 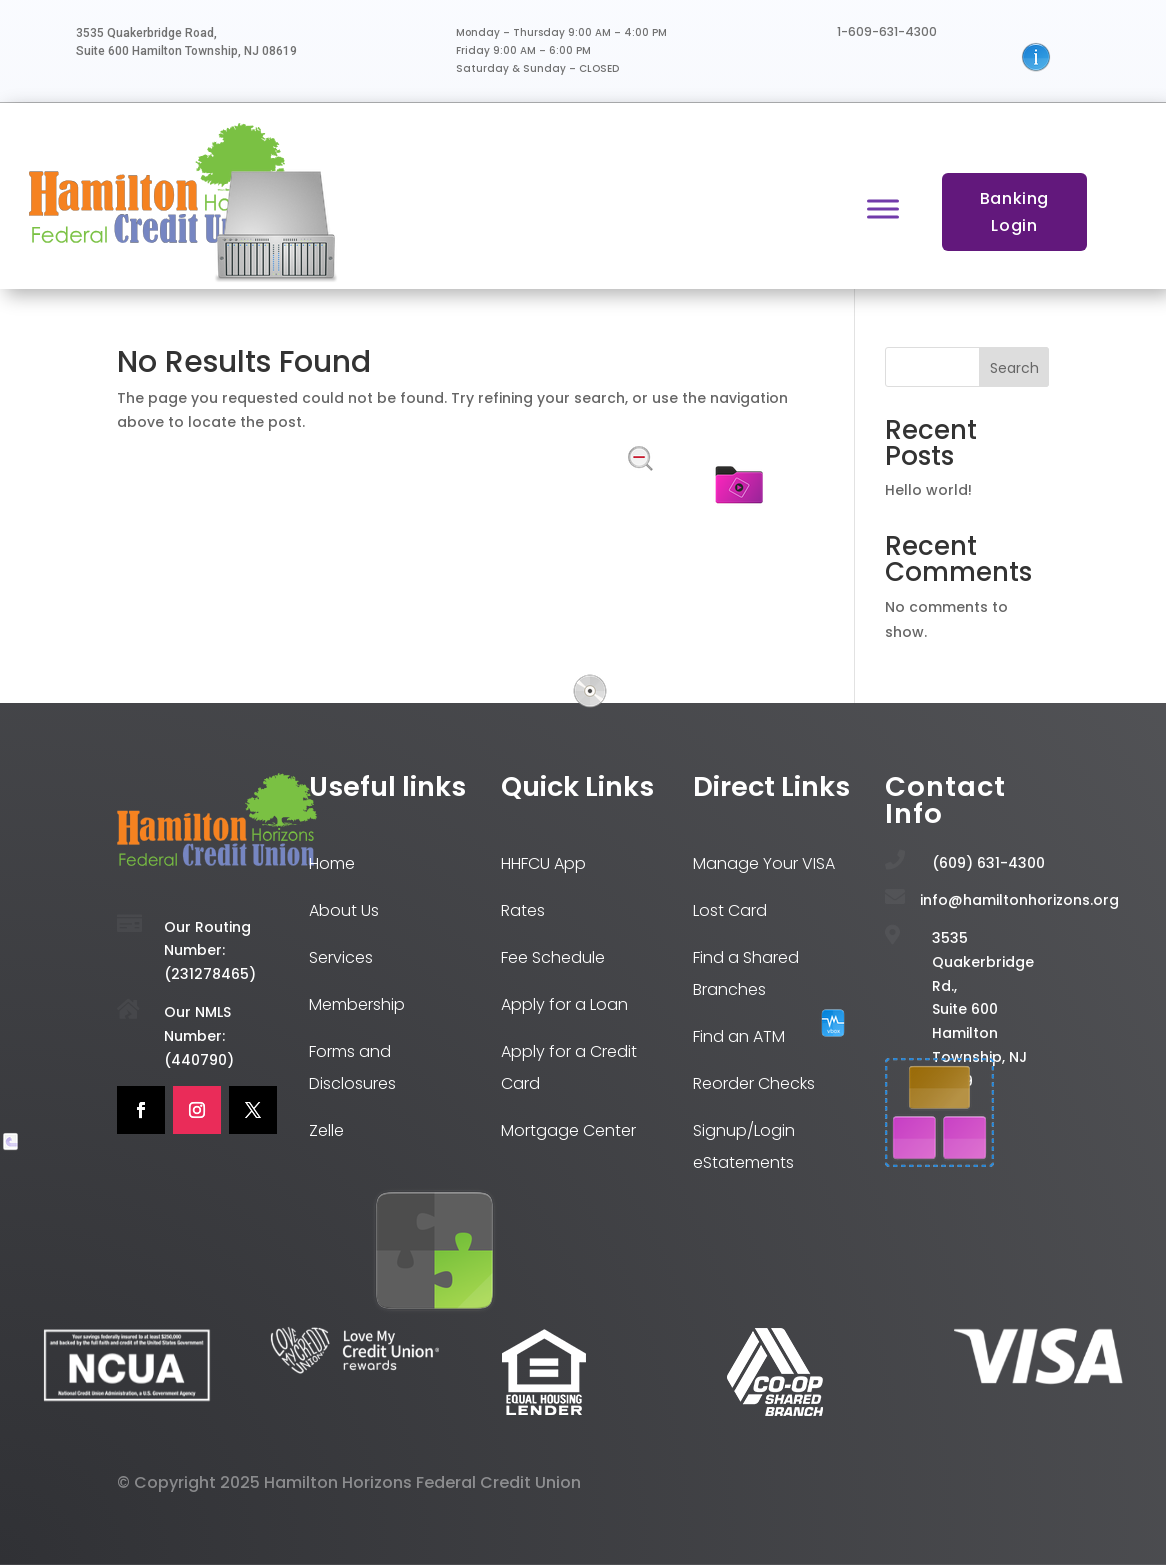 I want to click on zoom out of the current view, so click(x=640, y=458).